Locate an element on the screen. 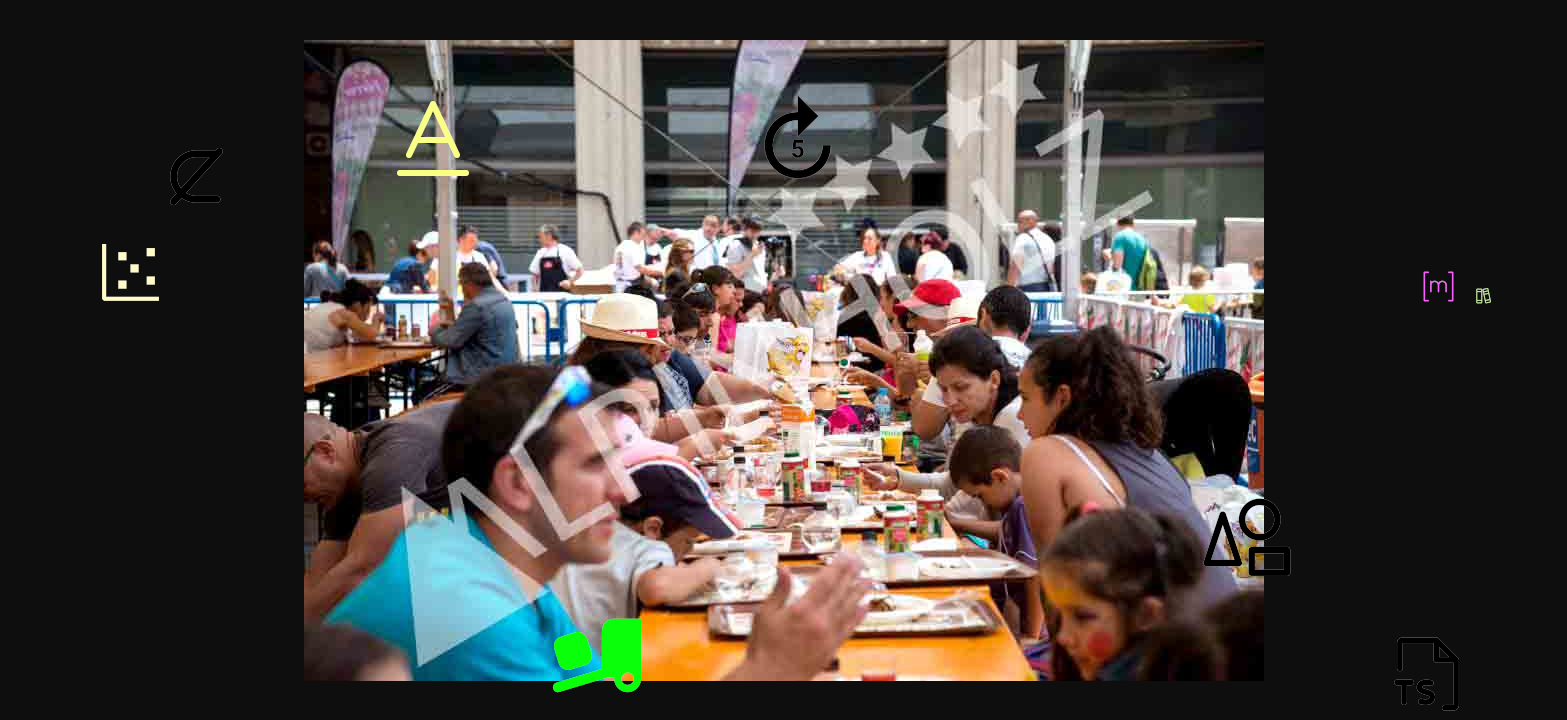 The width and height of the screenshot is (1567, 720). indicates order is being loaded for delivery is located at coordinates (597, 653).